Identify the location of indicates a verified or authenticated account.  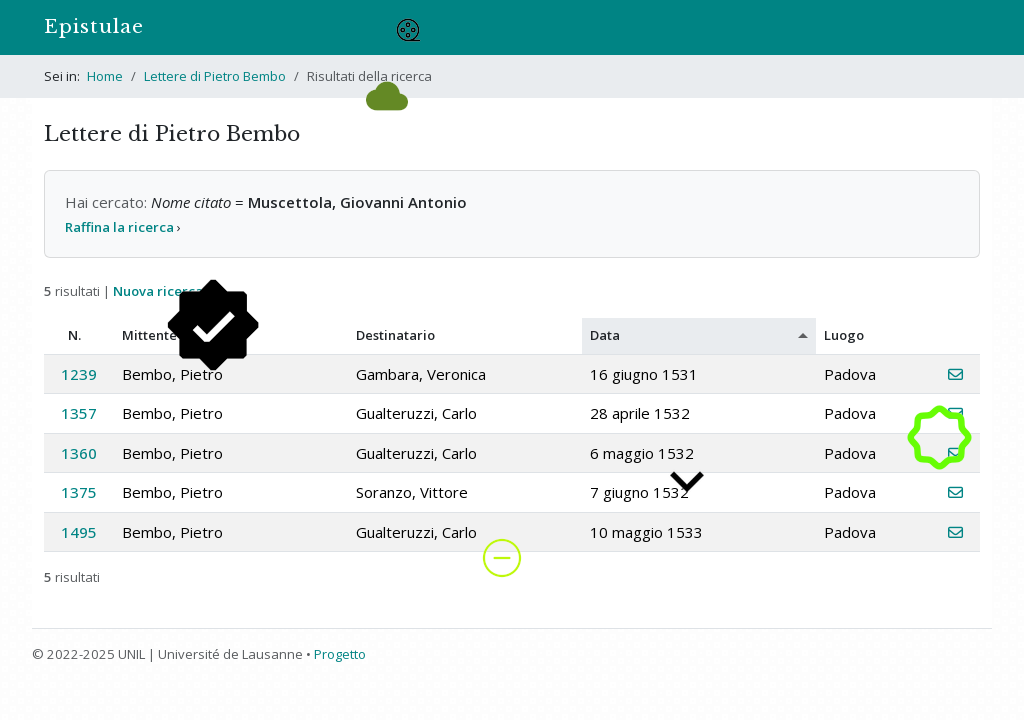
(213, 325).